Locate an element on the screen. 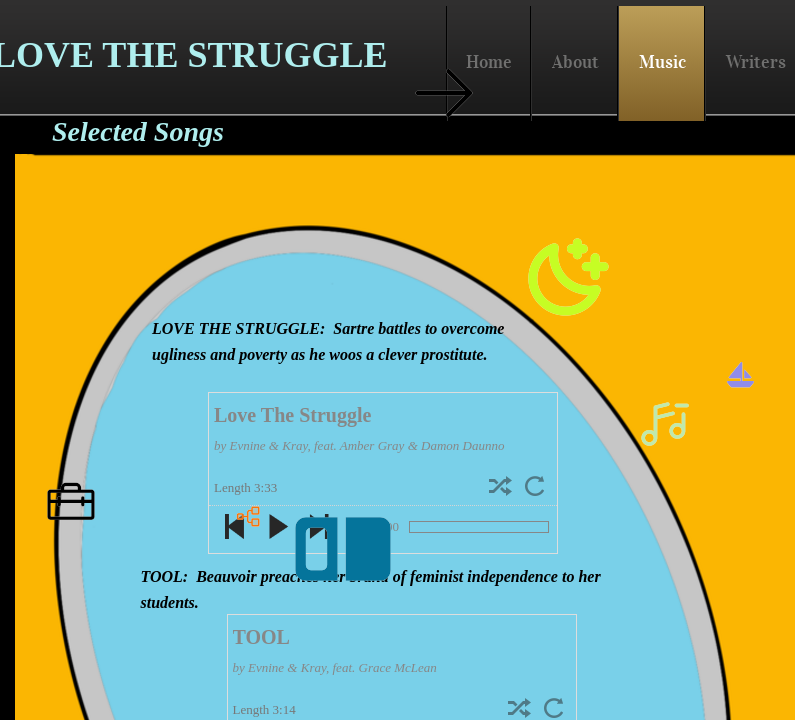 Image resolution: width=795 pixels, height=720 pixels. view hierarchical structure or organization is located at coordinates (249, 516).